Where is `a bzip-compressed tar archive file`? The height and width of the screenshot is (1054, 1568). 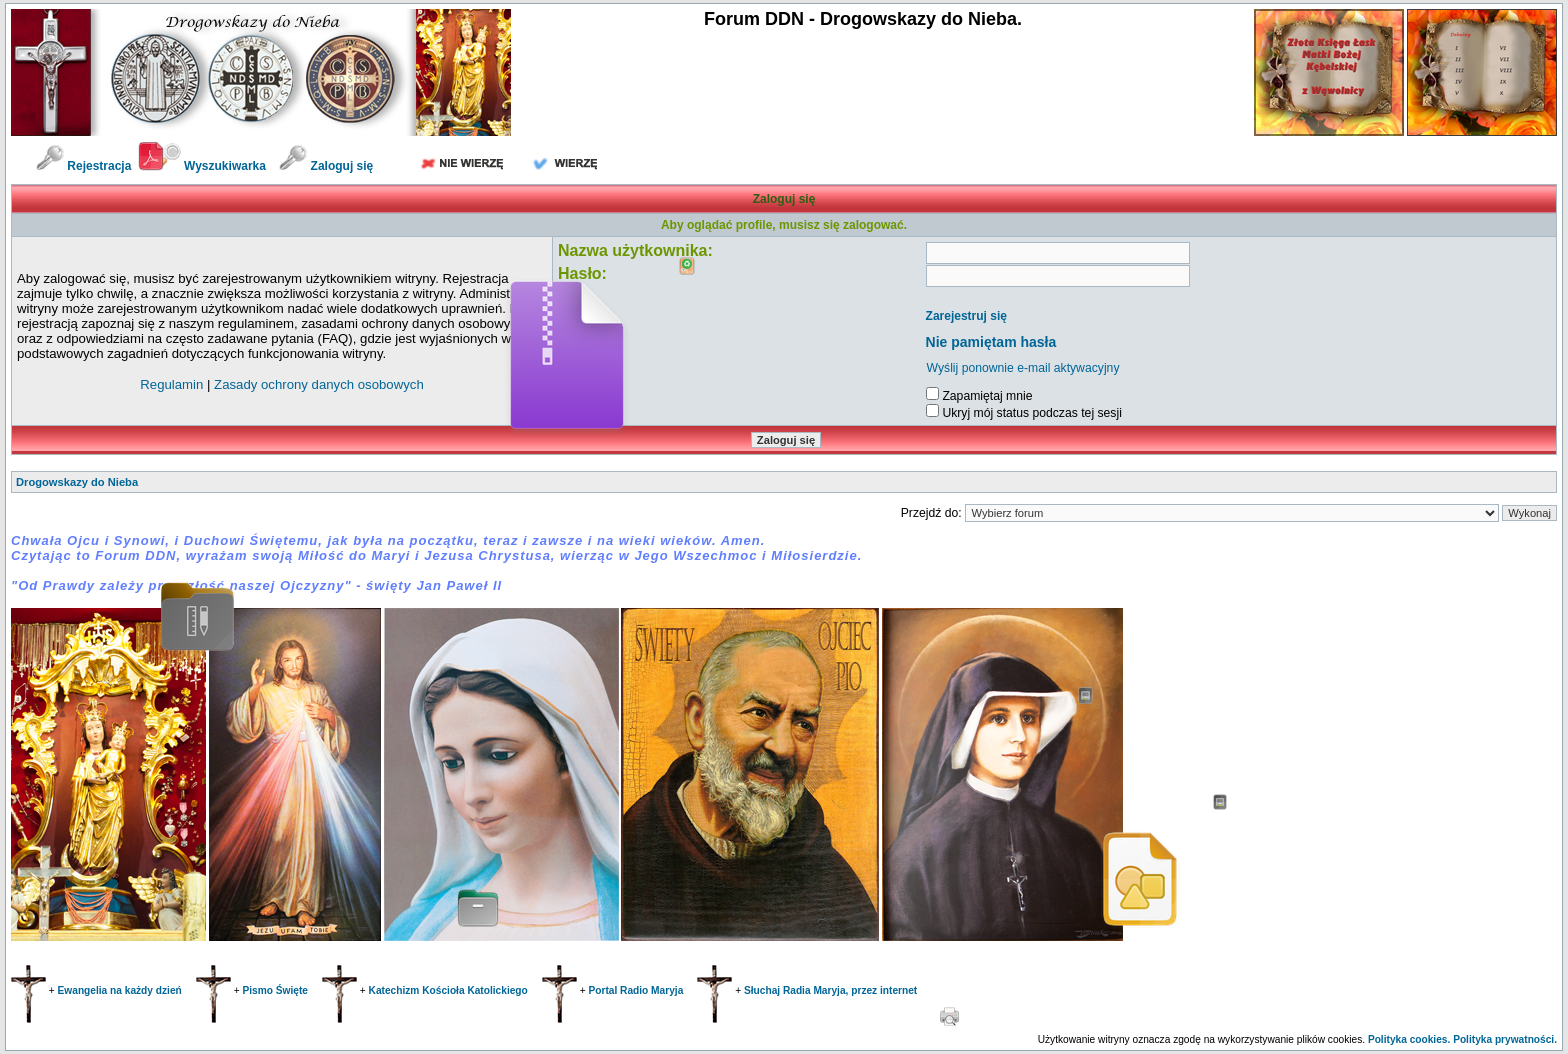 a bzip-compressed tar archive file is located at coordinates (567, 358).